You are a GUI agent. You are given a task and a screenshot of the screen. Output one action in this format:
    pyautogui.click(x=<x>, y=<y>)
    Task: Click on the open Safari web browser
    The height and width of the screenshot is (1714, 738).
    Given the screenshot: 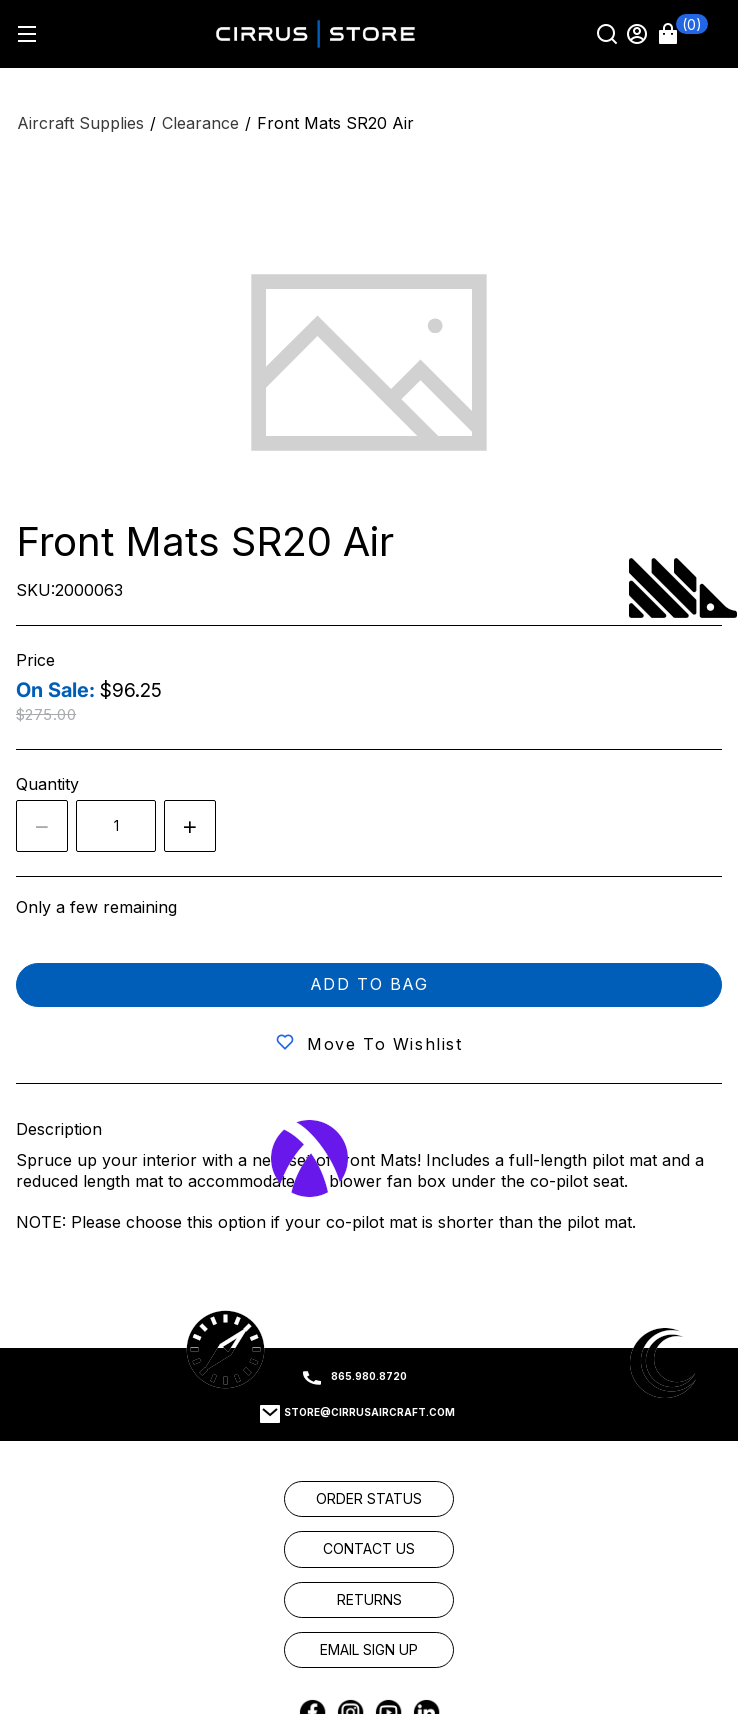 What is the action you would take?
    pyautogui.click(x=225, y=1349)
    